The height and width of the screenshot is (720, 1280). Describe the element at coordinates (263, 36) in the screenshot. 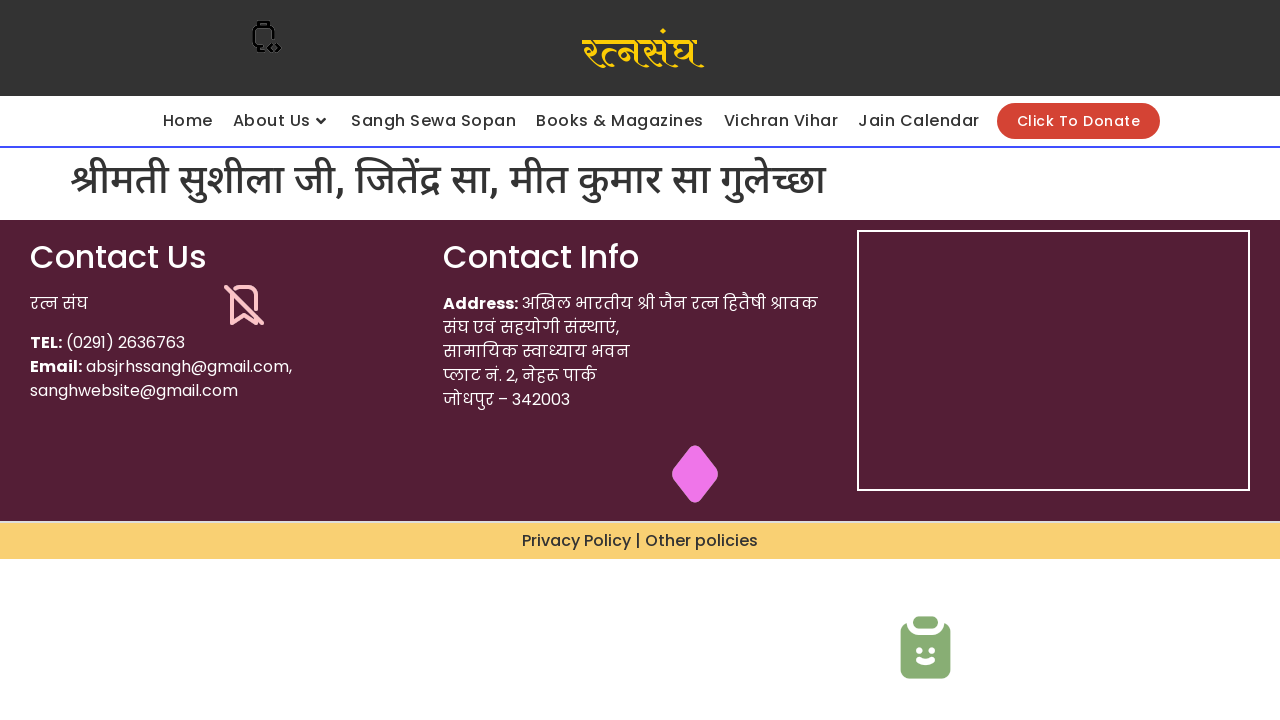

I see `access developer tools for smartwatch` at that location.